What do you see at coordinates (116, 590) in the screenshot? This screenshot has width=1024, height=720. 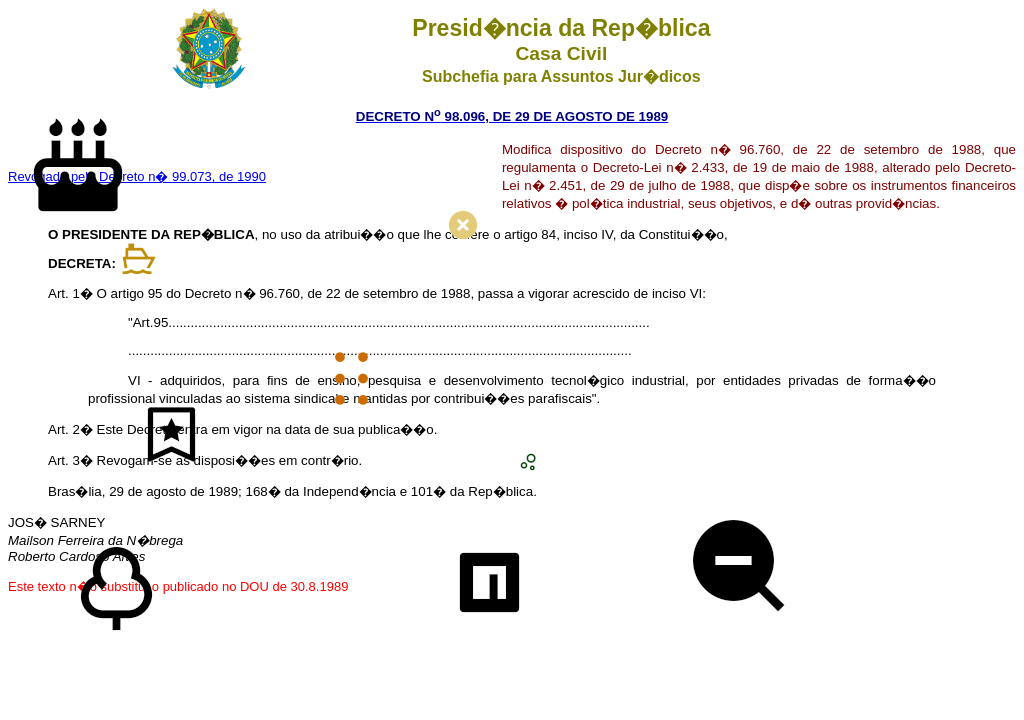 I see `access nature or environmental settings` at bounding box center [116, 590].